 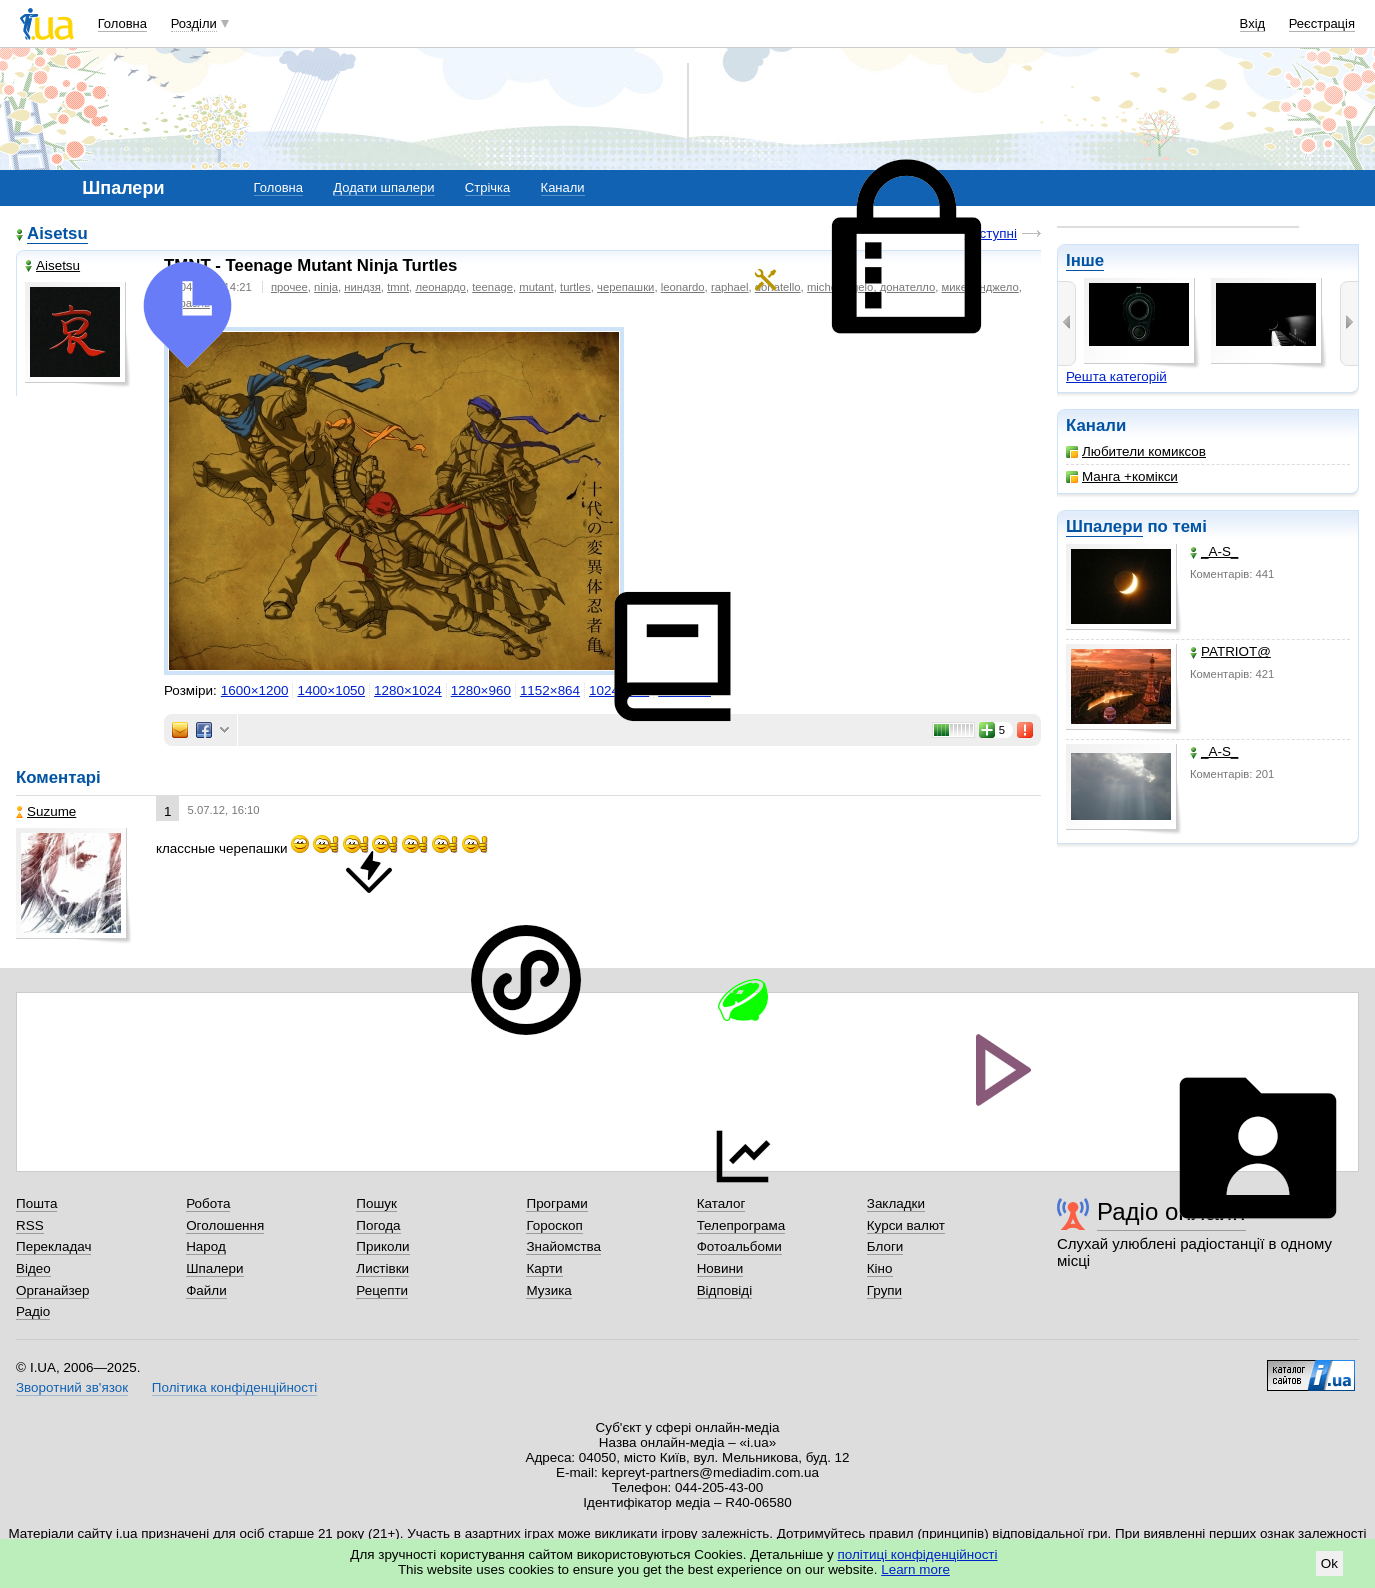 I want to click on open your library or reading list, so click(x=672, y=656).